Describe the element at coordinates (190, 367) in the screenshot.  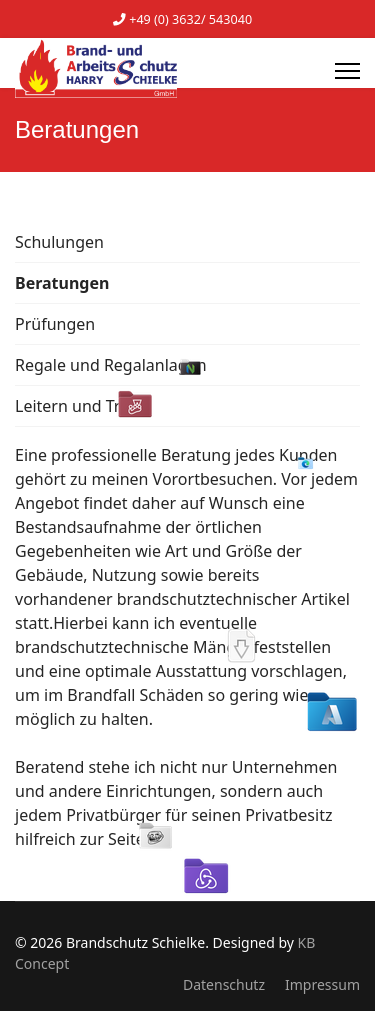
I see `open neovim configuration folder` at that location.